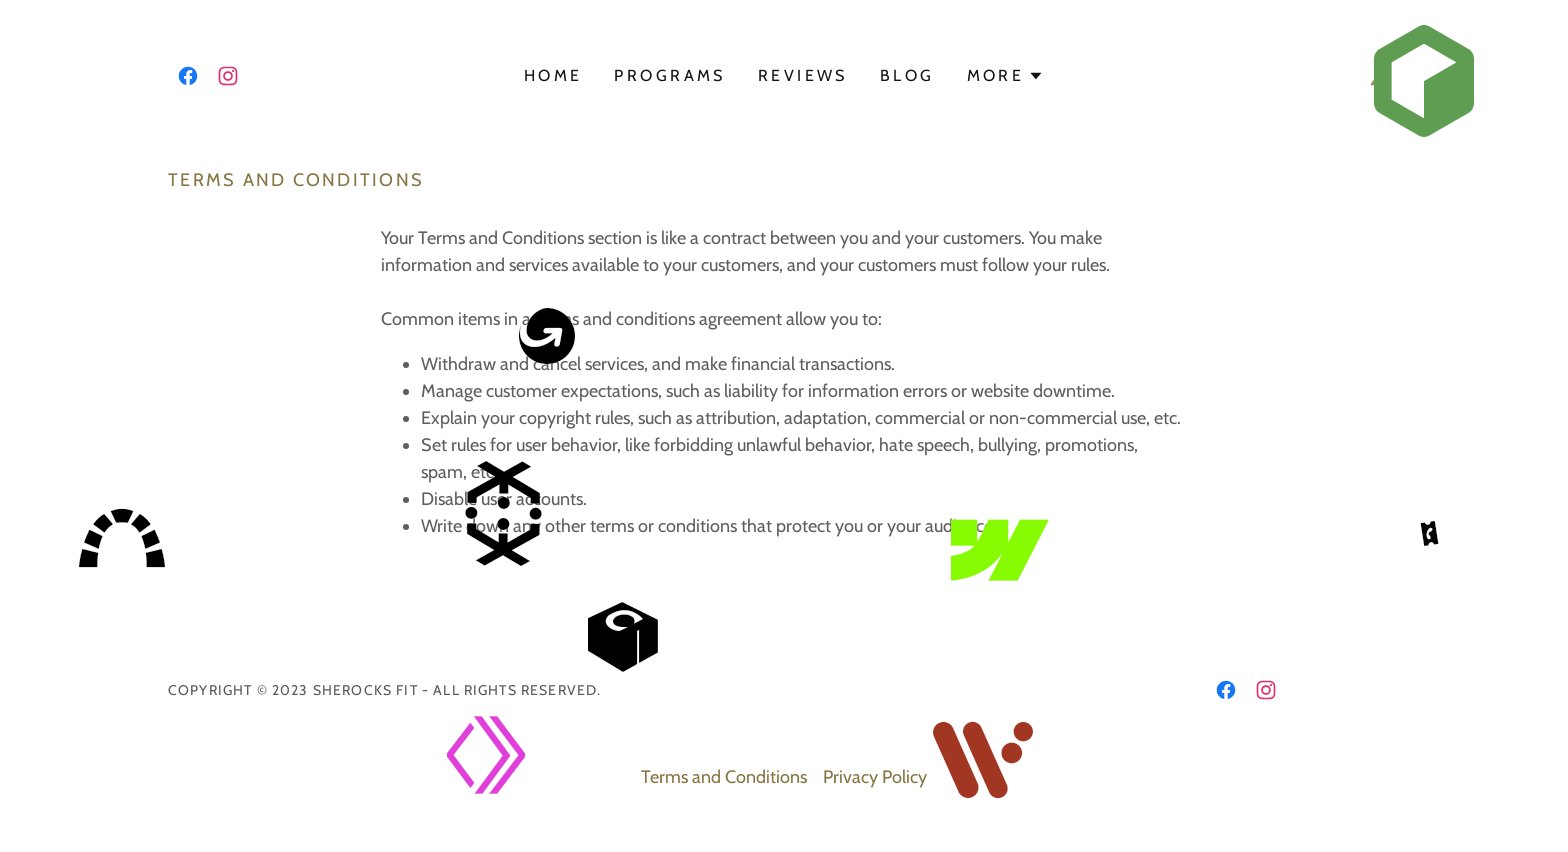 This screenshot has height=852, width=1568. What do you see at coordinates (983, 760) in the screenshot?
I see `open Wear OS companion app` at bounding box center [983, 760].